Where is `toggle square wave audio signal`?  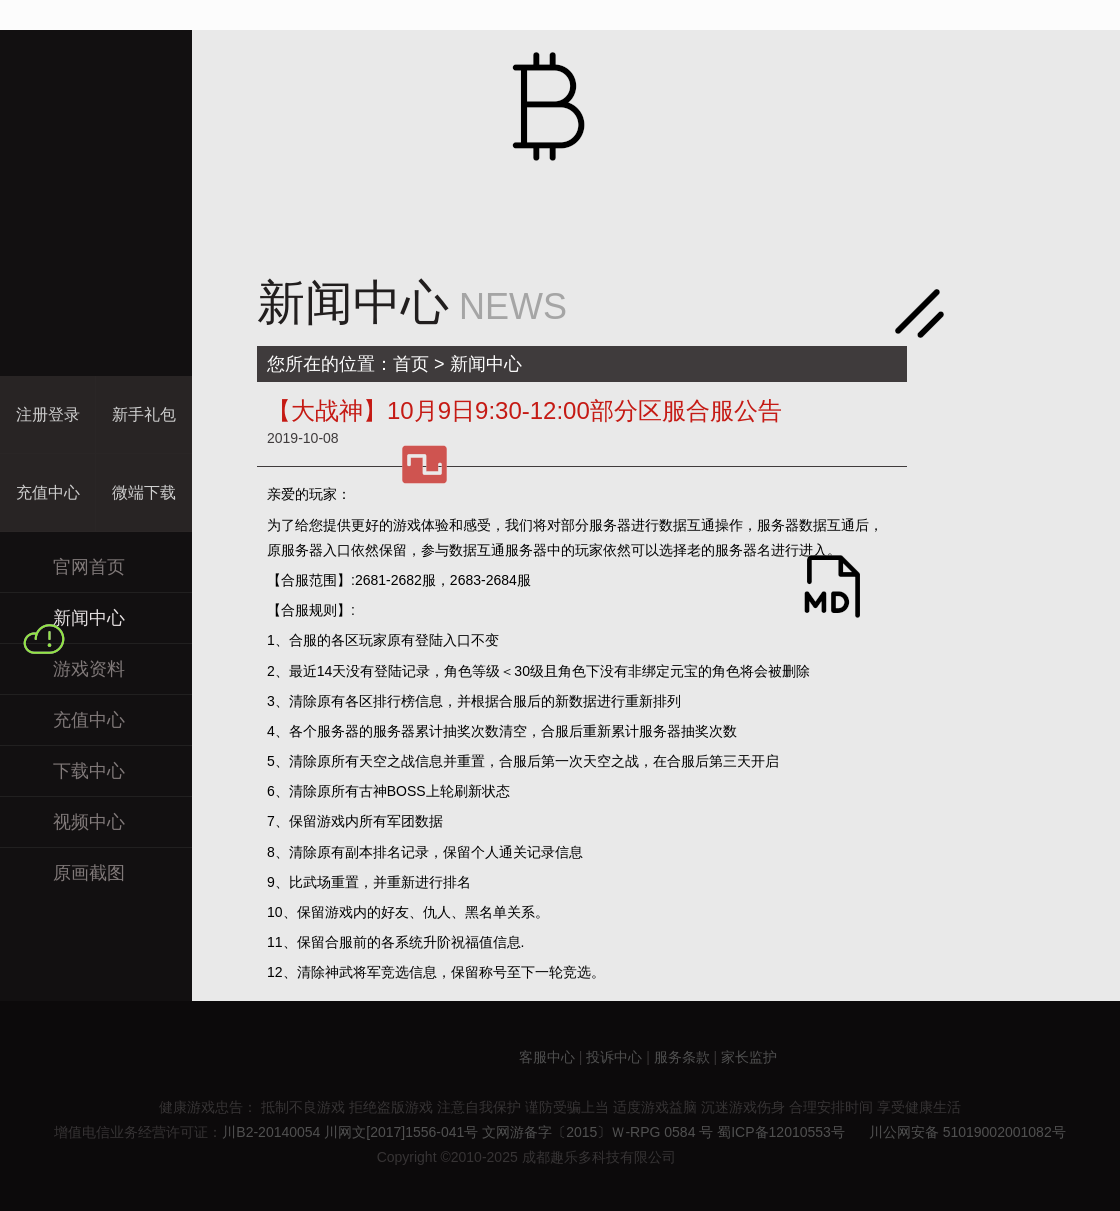 toggle square wave audio signal is located at coordinates (424, 464).